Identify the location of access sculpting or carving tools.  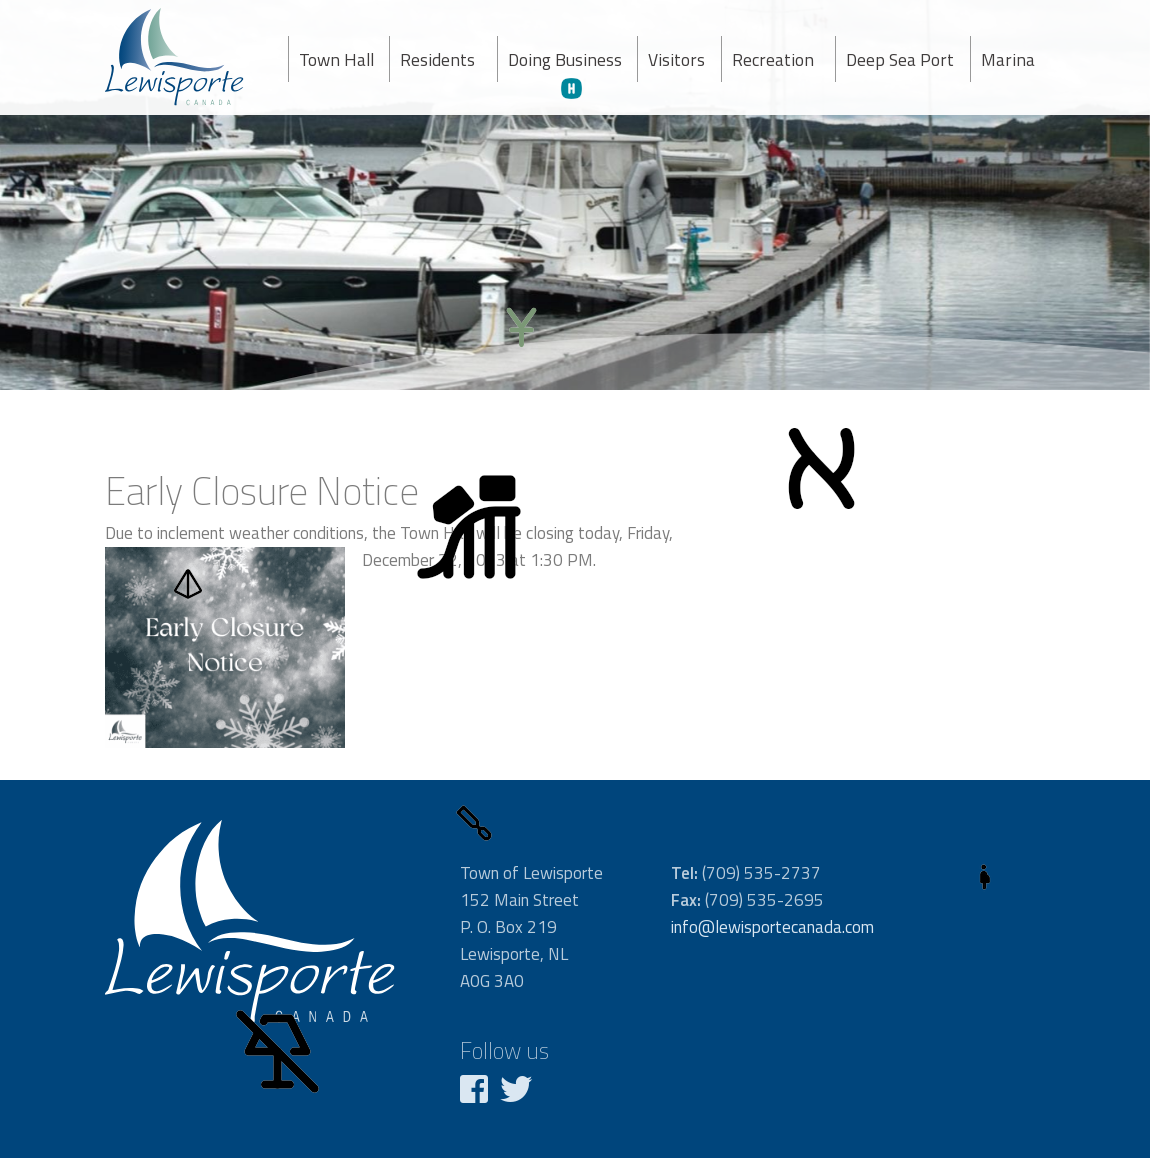
(474, 823).